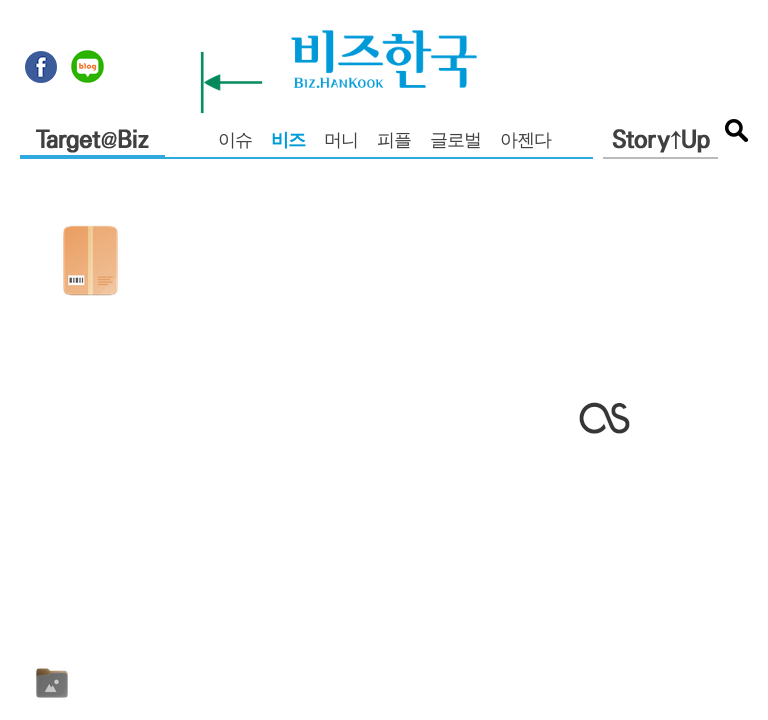 The height and width of the screenshot is (720, 768). Describe the element at coordinates (52, 683) in the screenshot. I see `open your pictures folder` at that location.